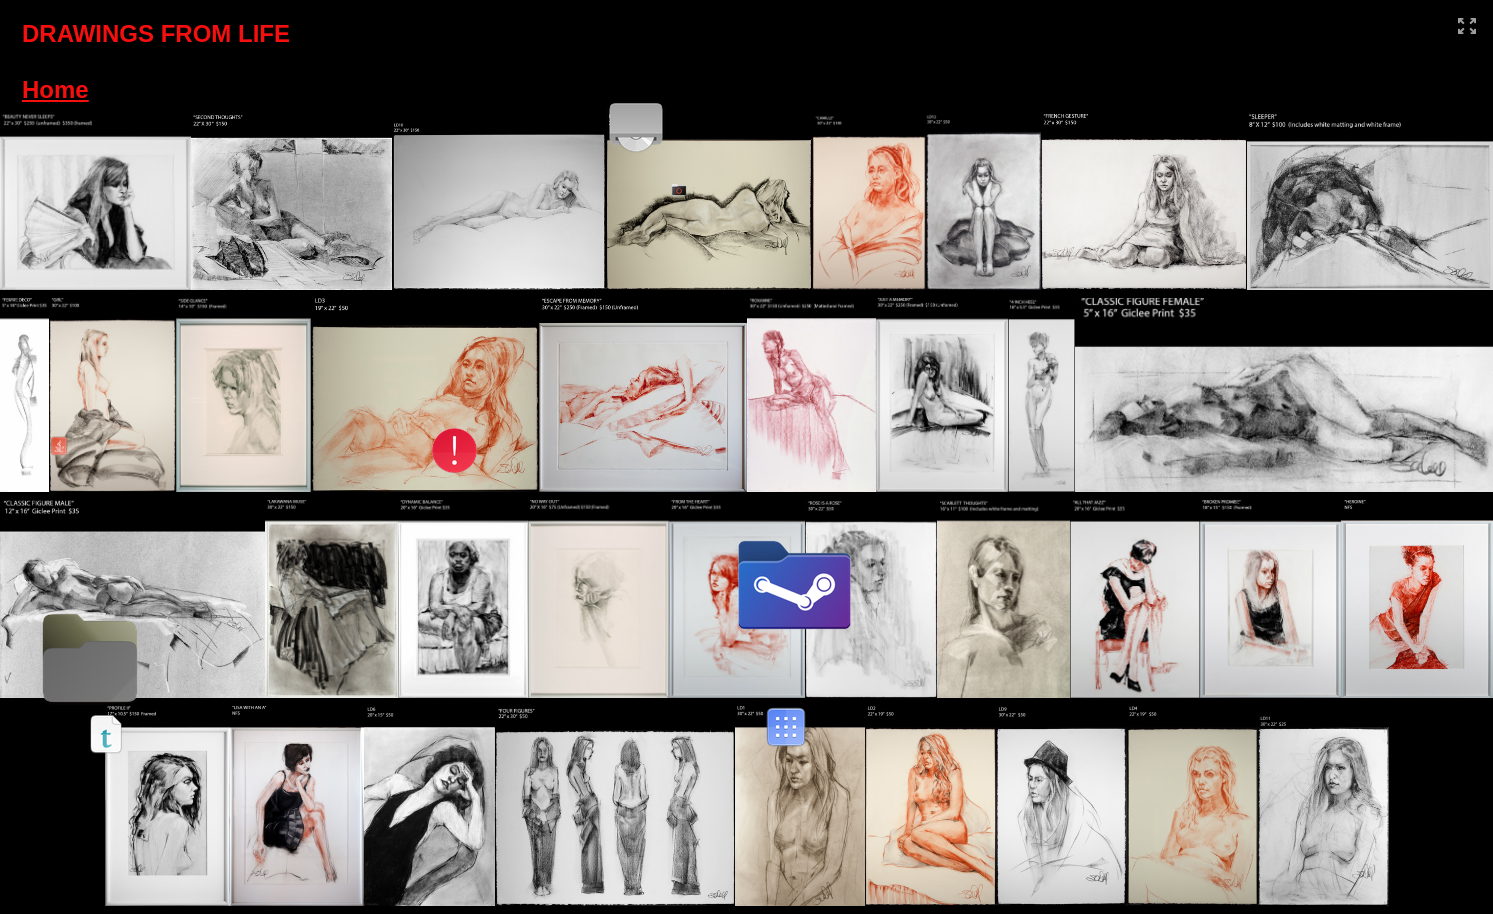  What do you see at coordinates (786, 727) in the screenshot?
I see `open the app launcher or application grid` at bounding box center [786, 727].